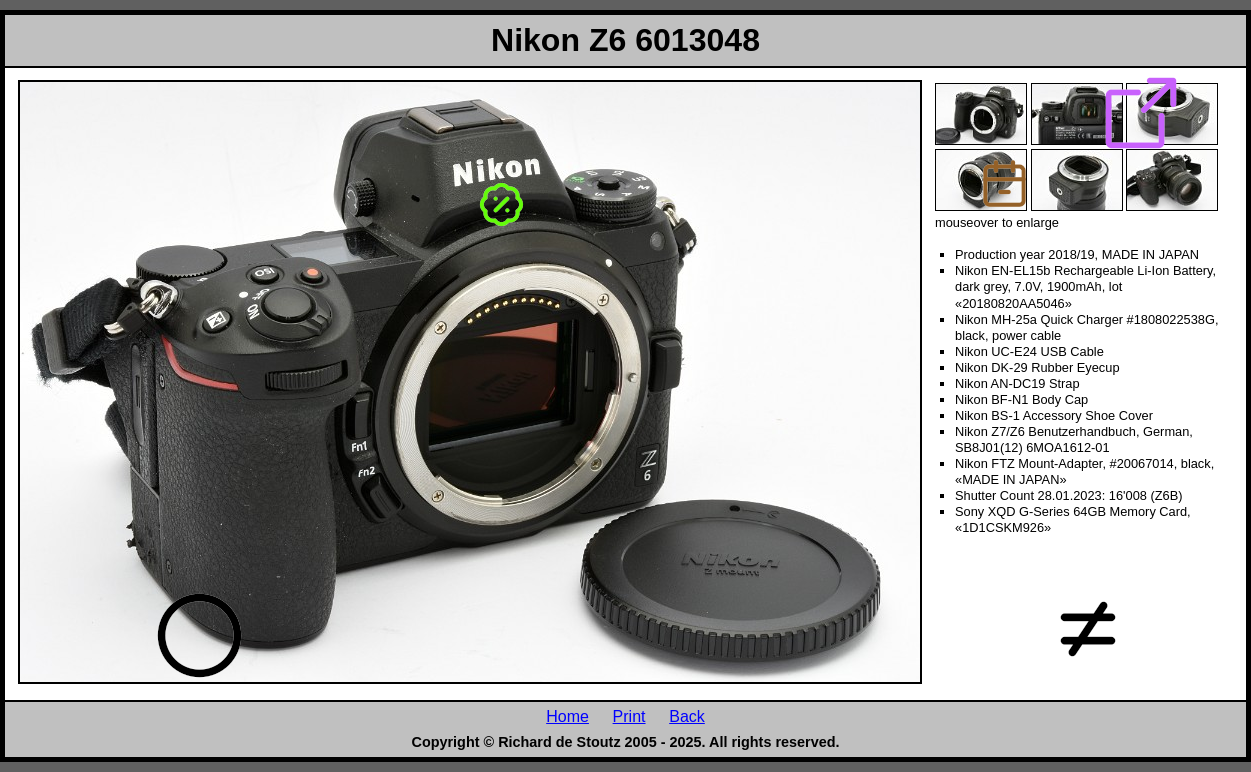 Image resolution: width=1251 pixels, height=772 pixels. I want to click on indicates values are not equal or mismatched, so click(1088, 629).